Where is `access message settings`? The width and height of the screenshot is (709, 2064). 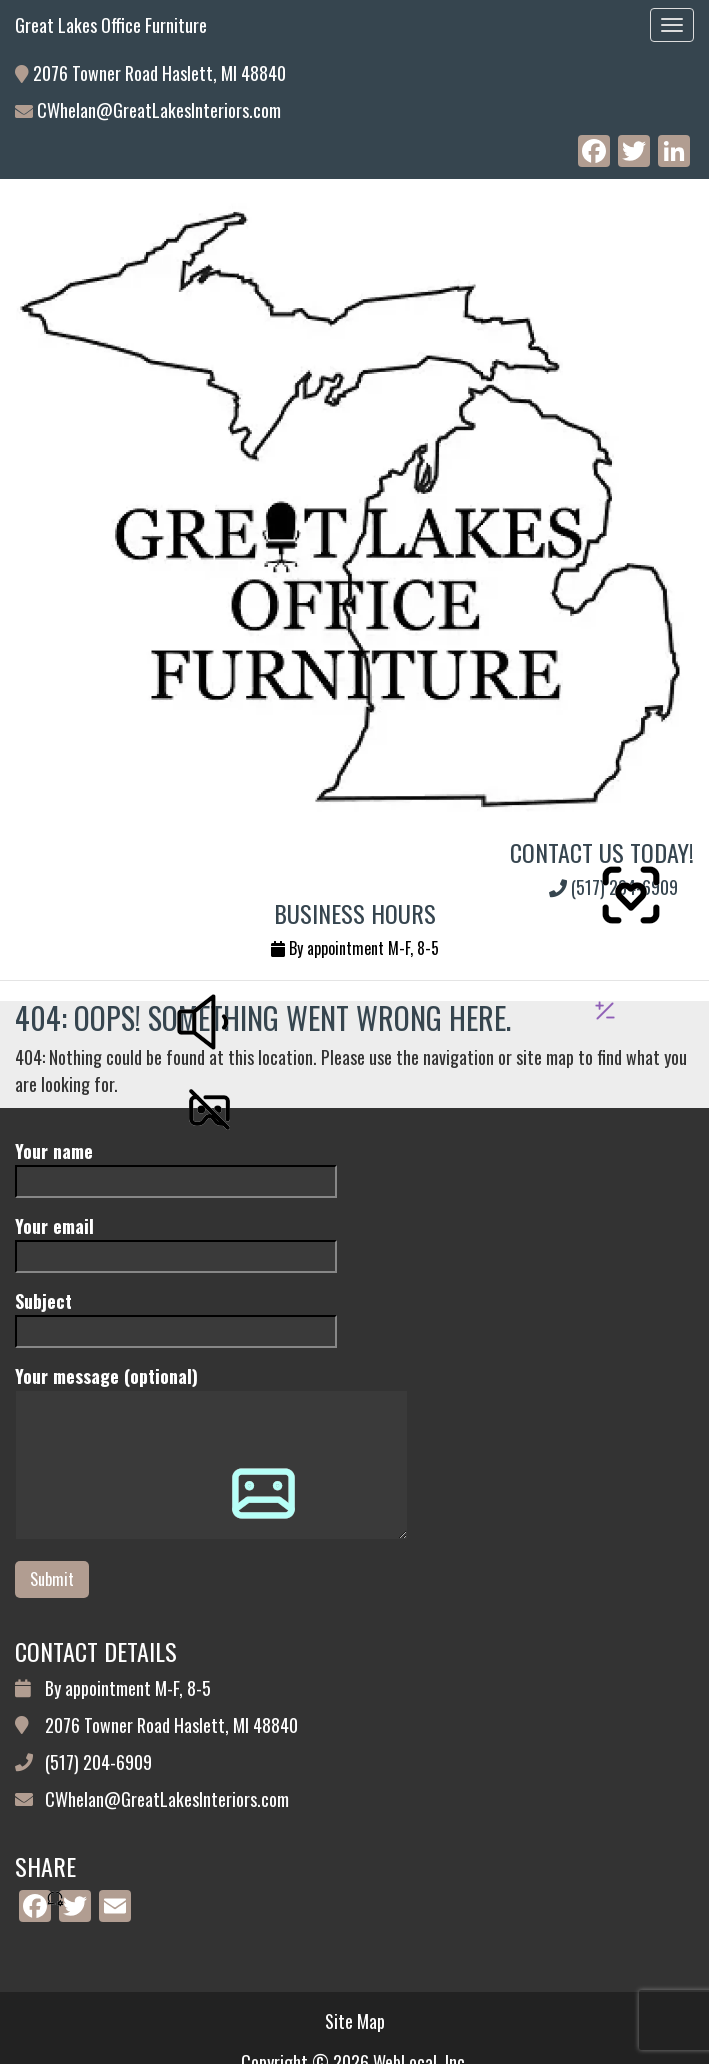
access message settings is located at coordinates (55, 1898).